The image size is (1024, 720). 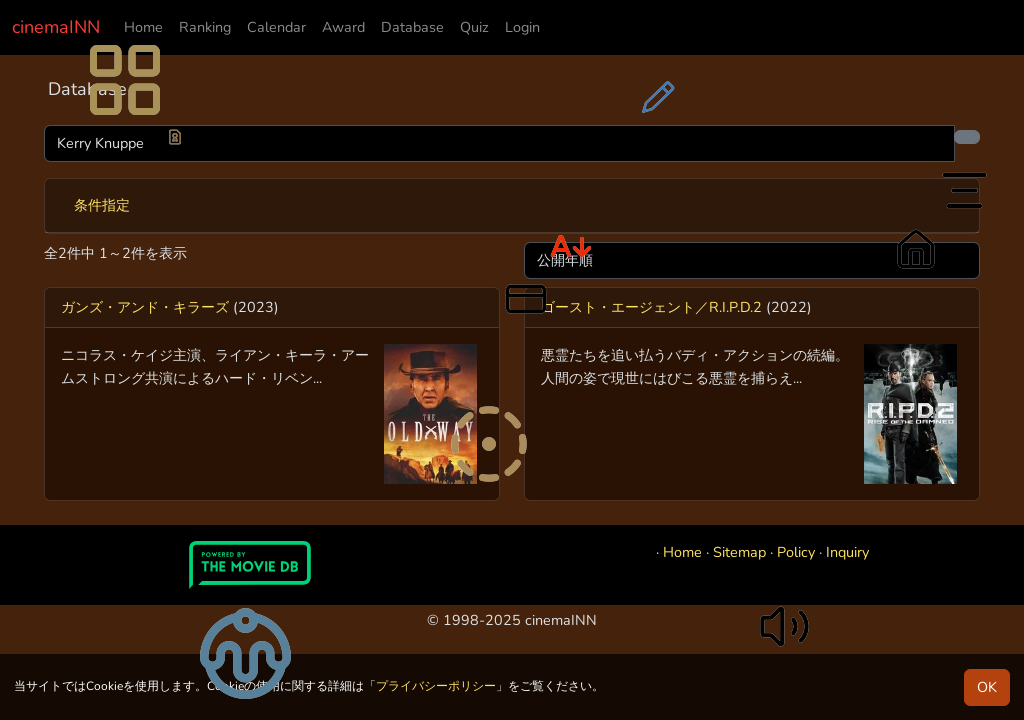 What do you see at coordinates (571, 248) in the screenshot?
I see `sort text in descending alphabetical order` at bounding box center [571, 248].